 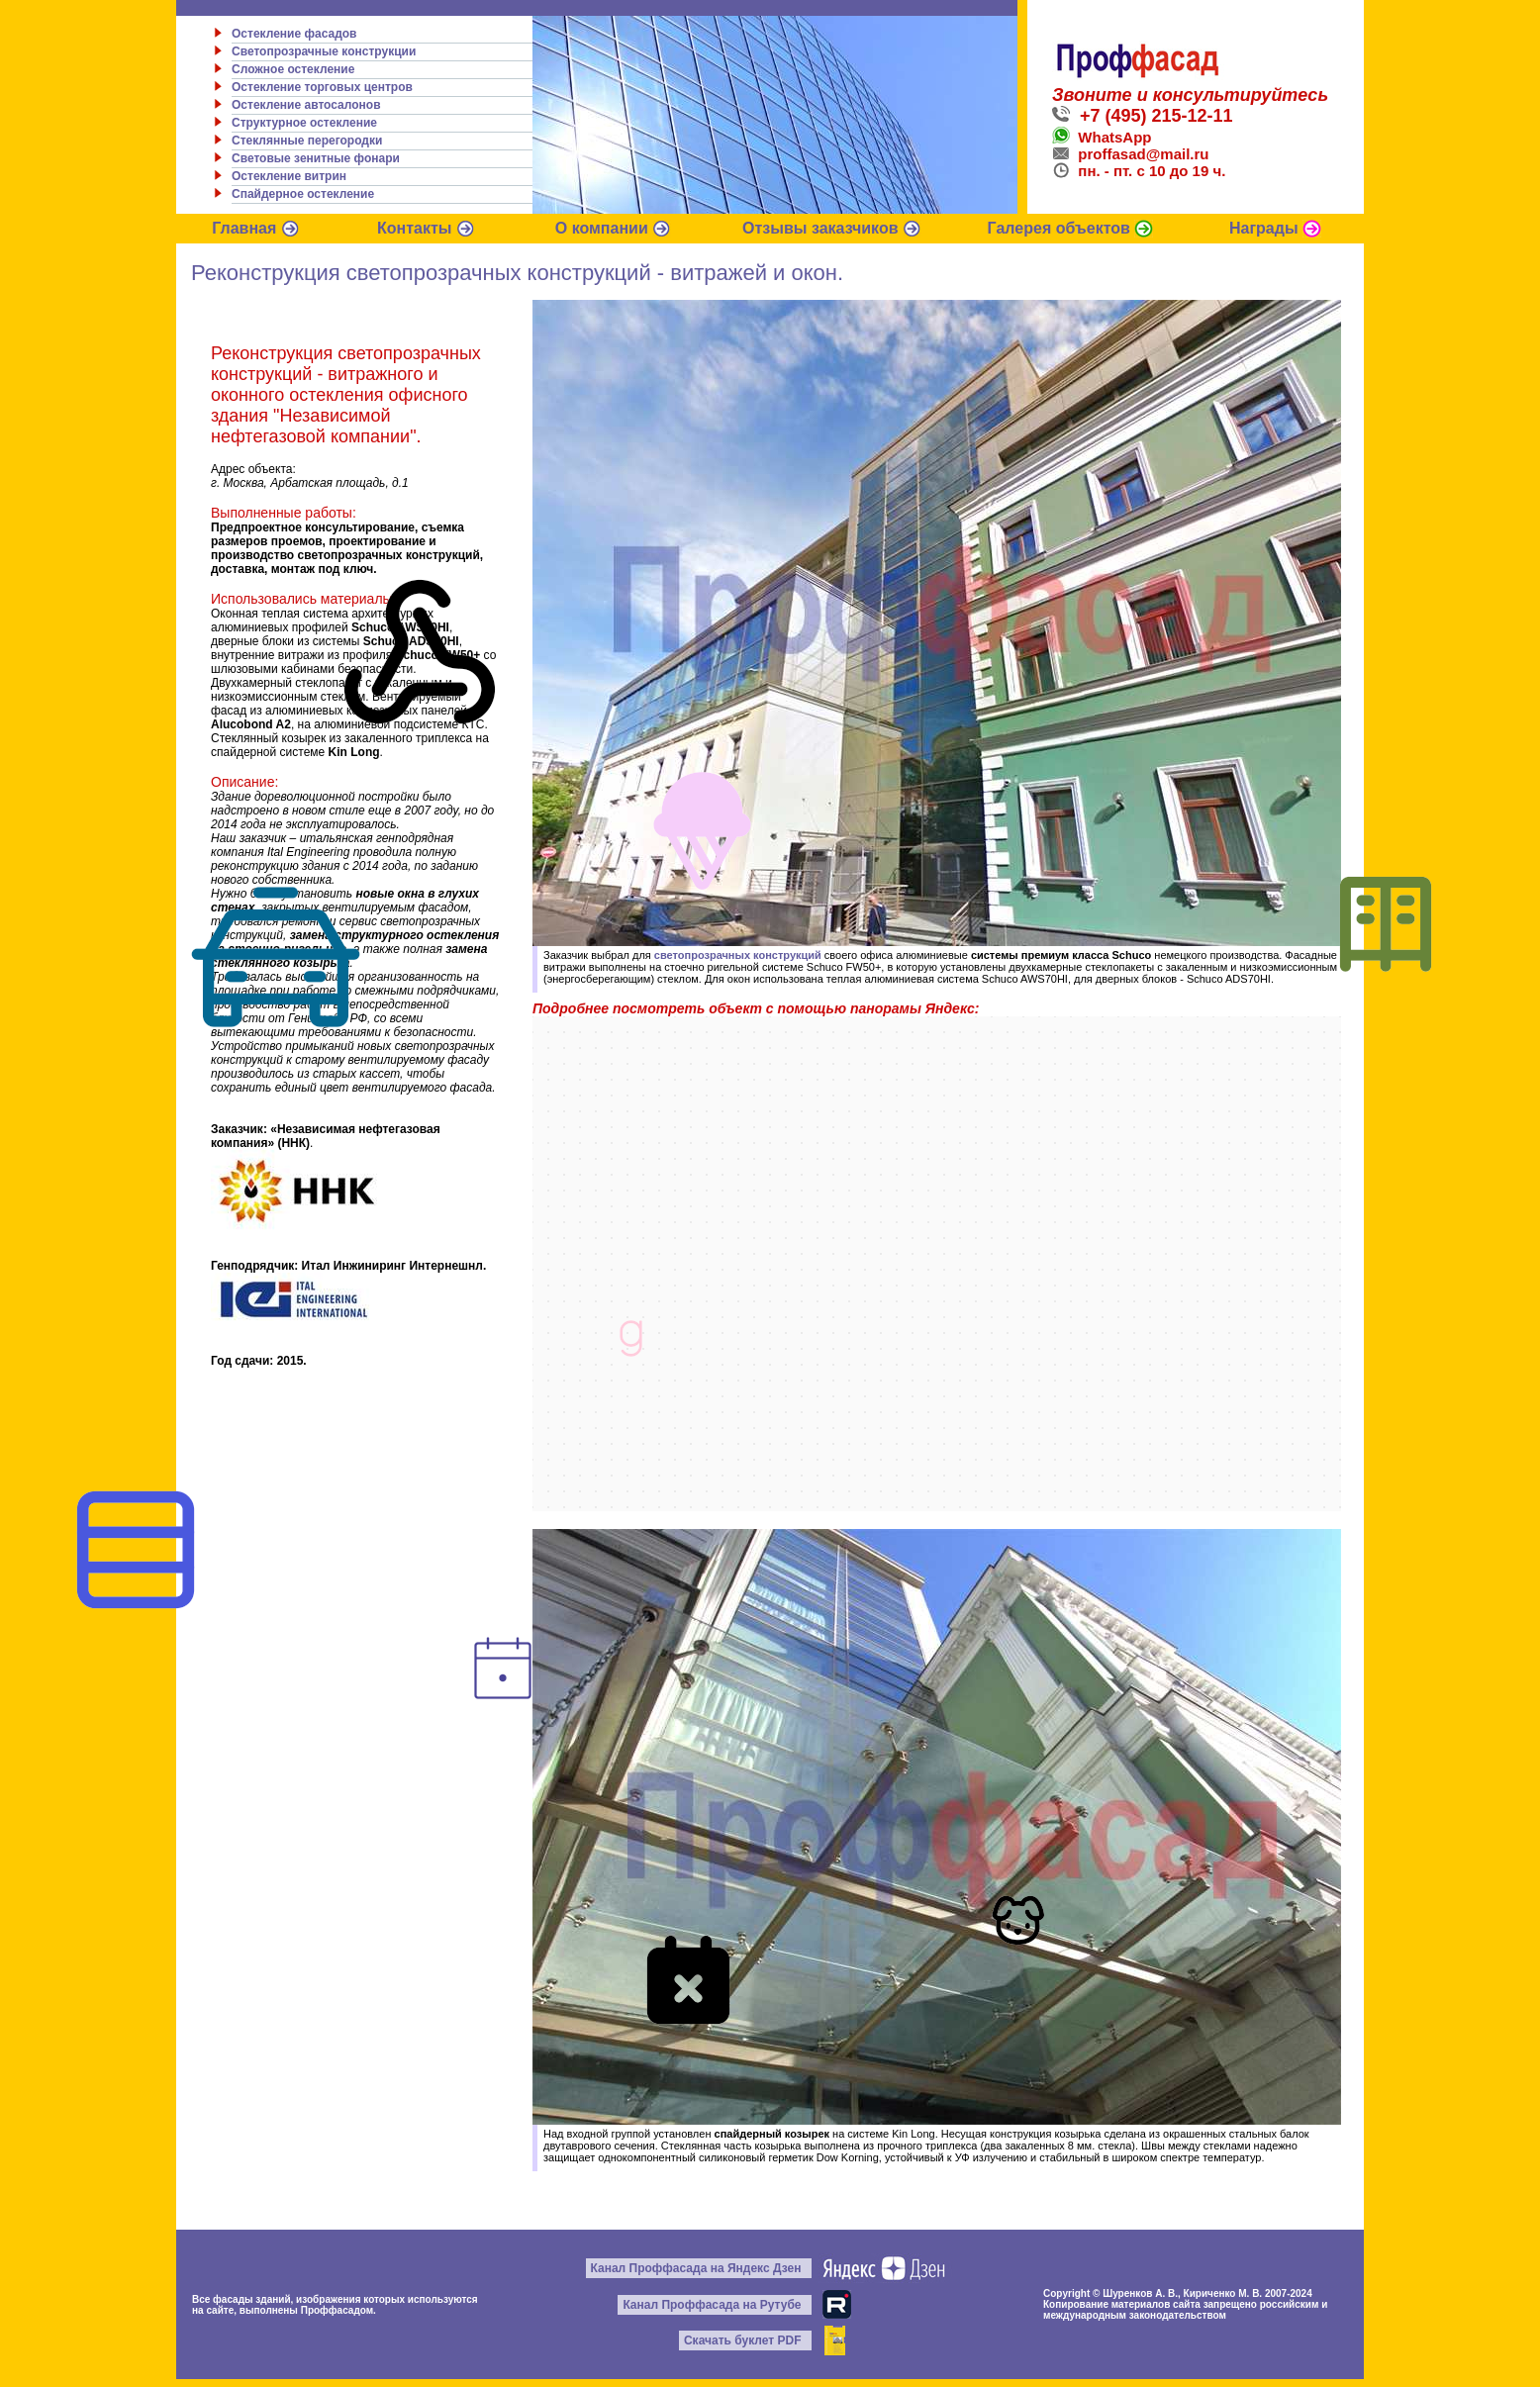 I want to click on access storage lockers, so click(x=1386, y=922).